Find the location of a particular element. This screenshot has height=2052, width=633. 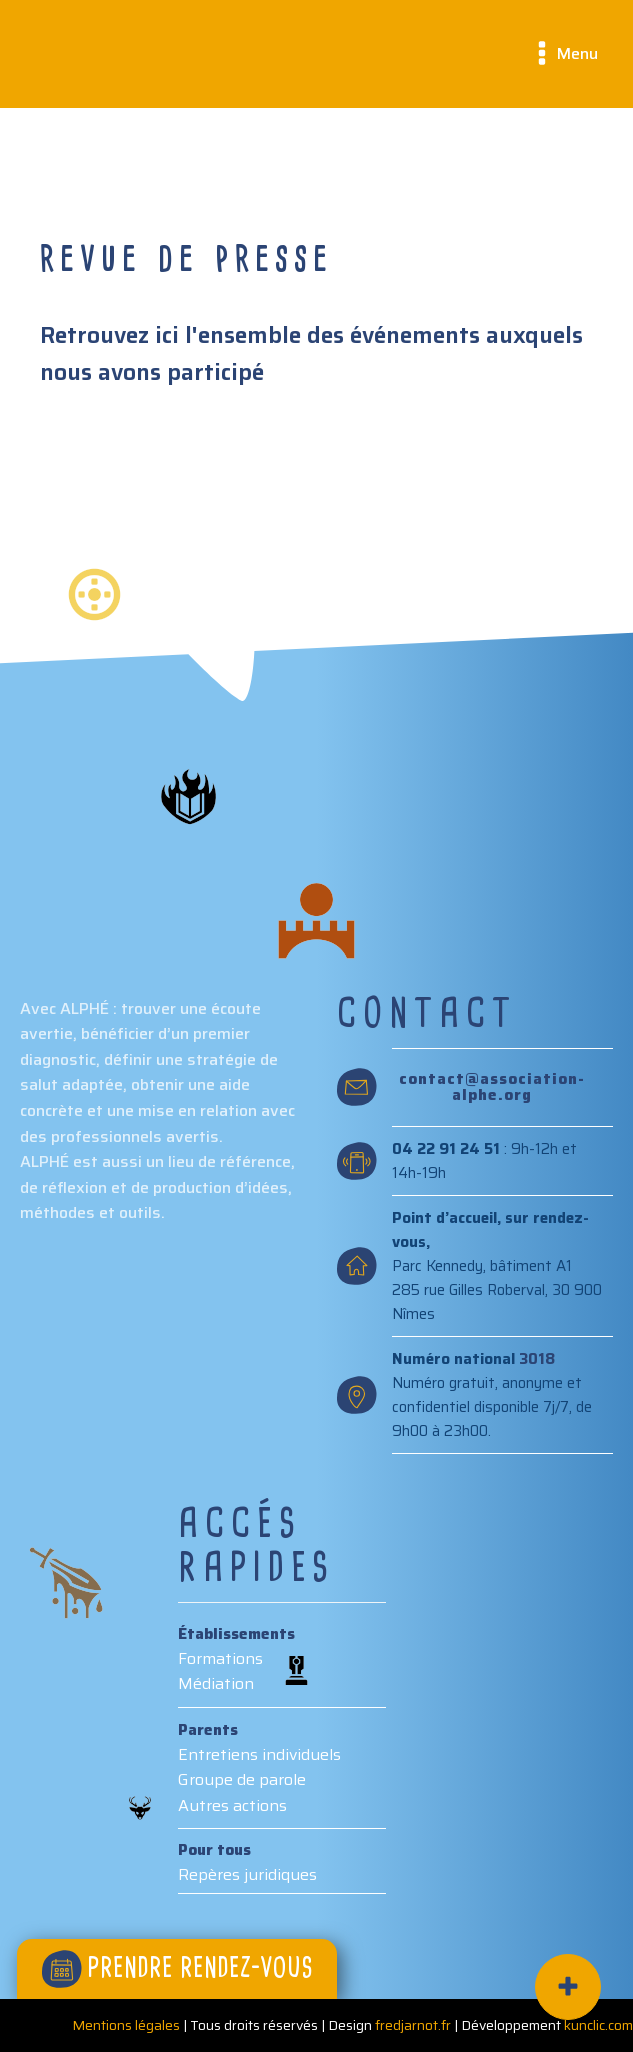

travel to or view a bridge location is located at coordinates (316, 920).